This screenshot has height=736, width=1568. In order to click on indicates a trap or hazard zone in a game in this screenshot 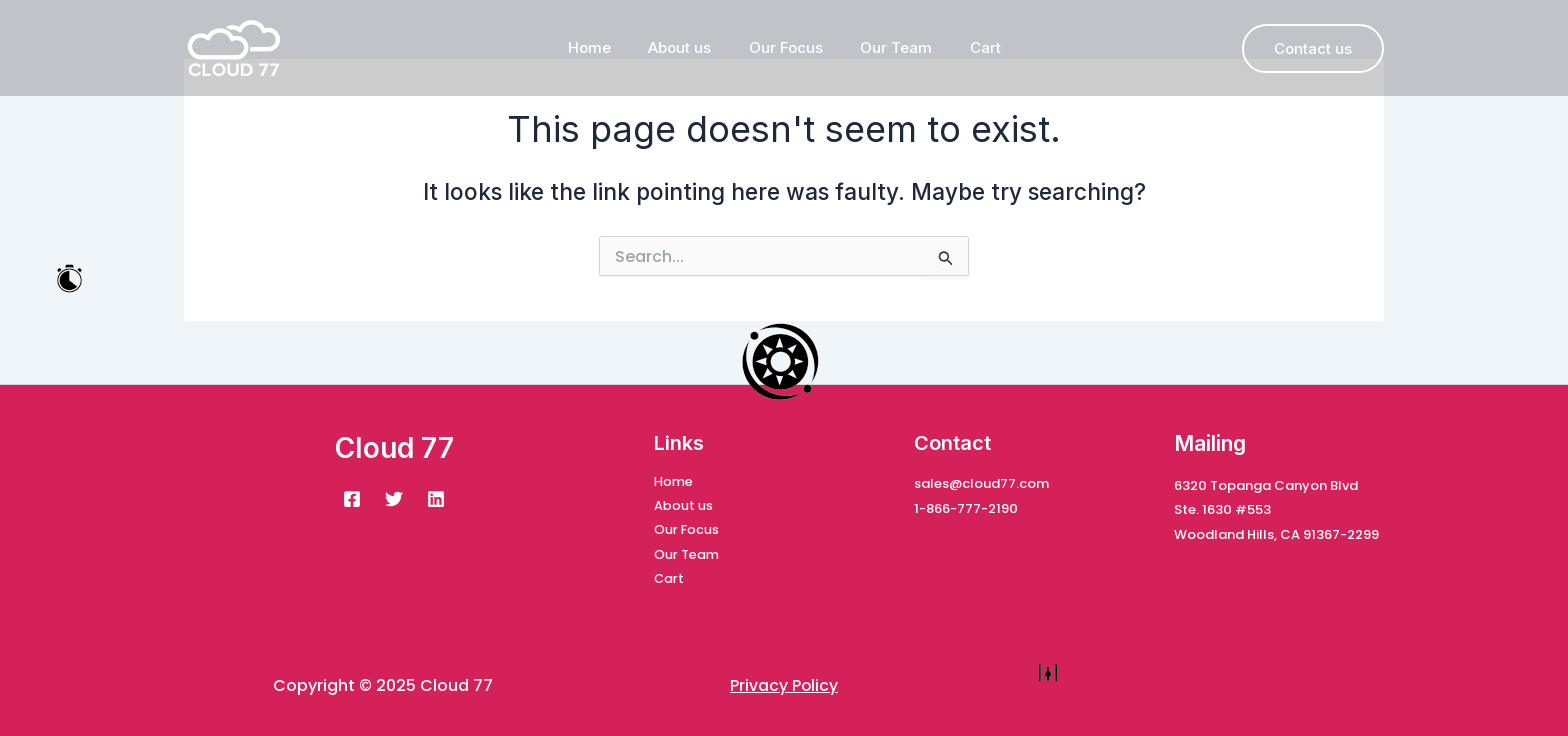, I will do `click(1048, 672)`.